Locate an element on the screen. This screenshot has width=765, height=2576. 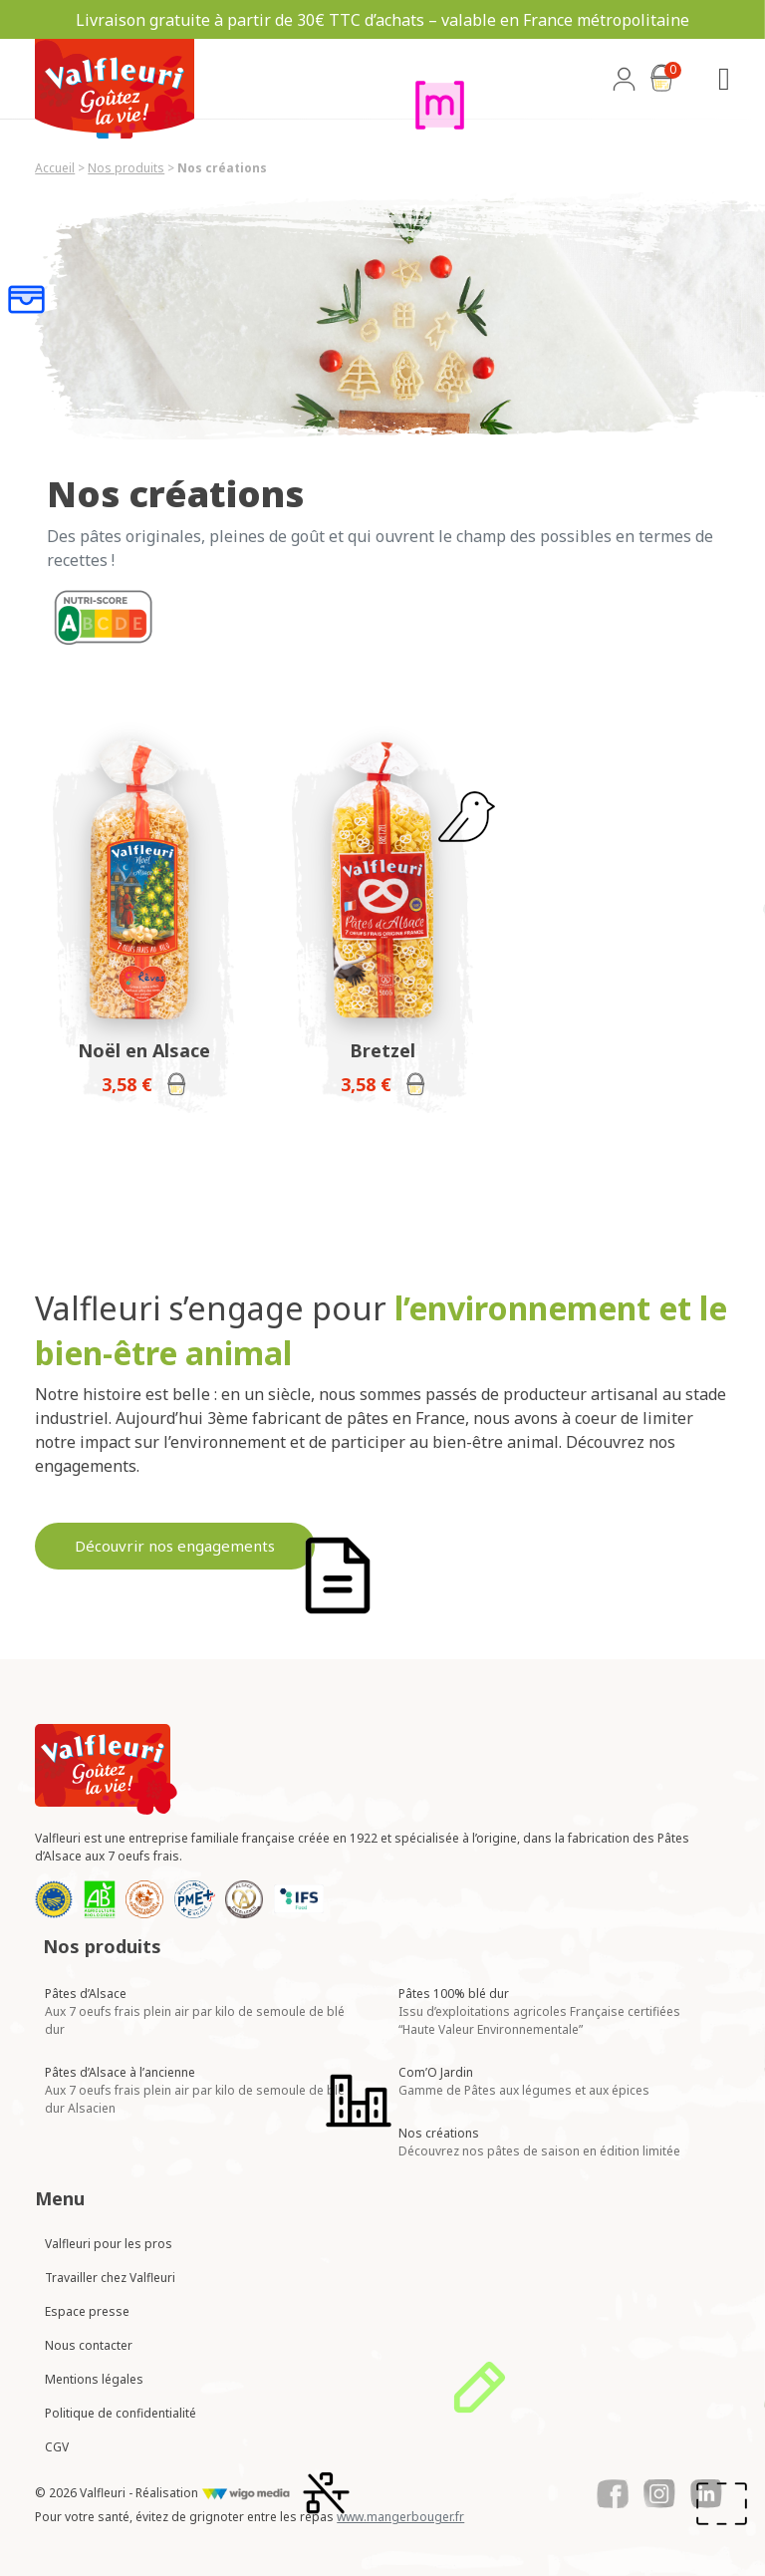
view city or urban locations is located at coordinates (359, 2101).